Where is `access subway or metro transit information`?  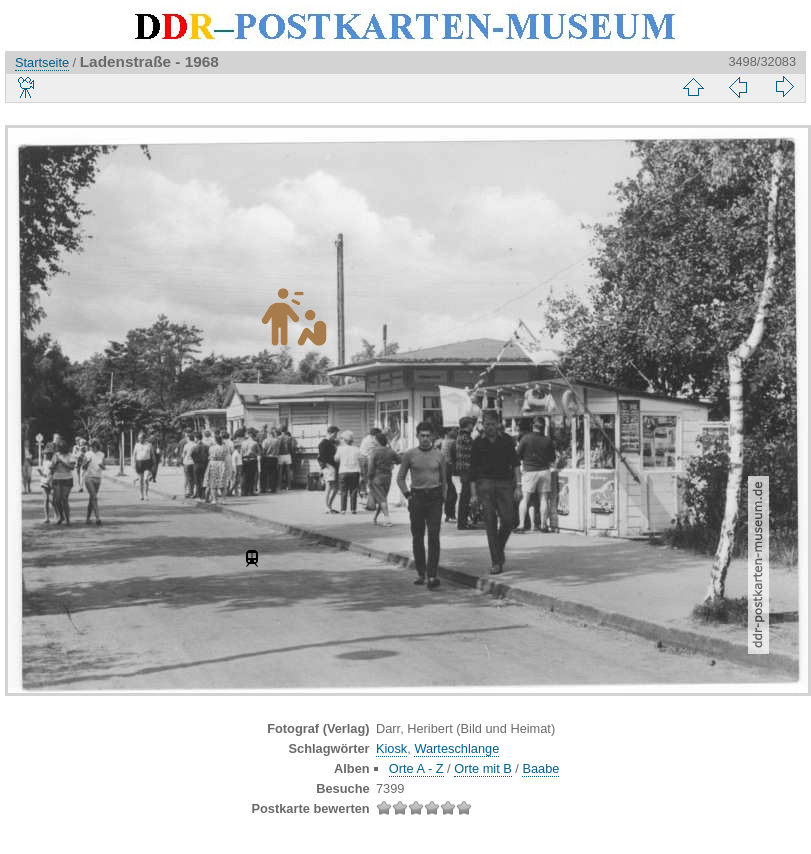
access subway or metro transit information is located at coordinates (252, 558).